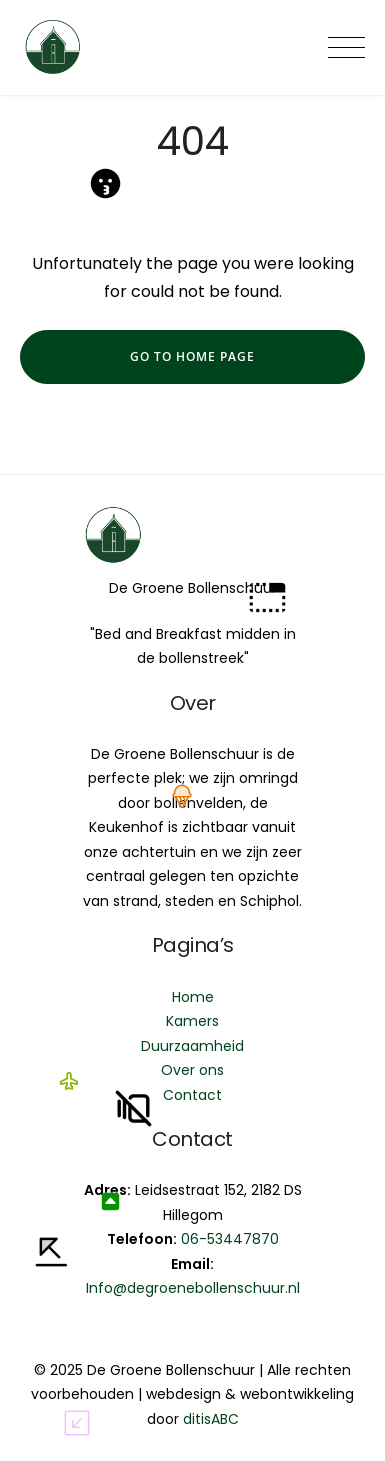 This screenshot has width=385, height=1461. What do you see at coordinates (267, 597) in the screenshot?
I see `an inactive or background browser tab` at bounding box center [267, 597].